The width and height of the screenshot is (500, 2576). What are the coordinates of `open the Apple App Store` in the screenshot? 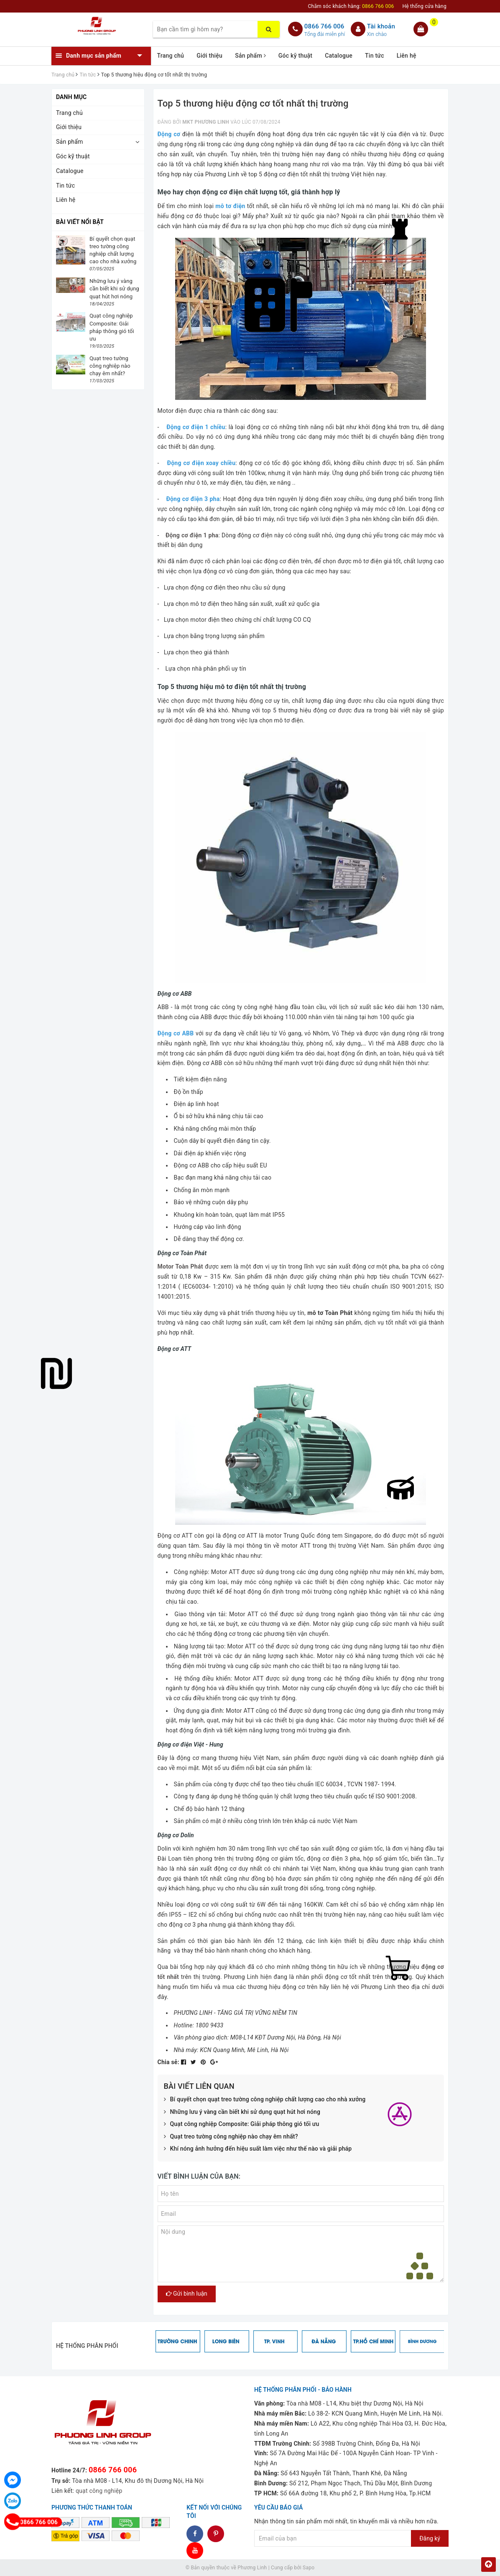 It's located at (400, 2114).